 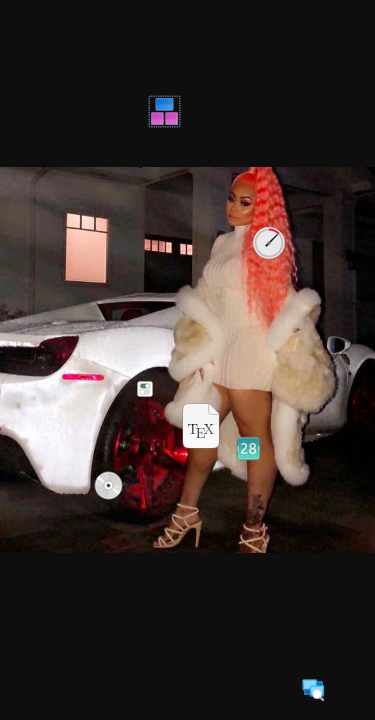 I want to click on select all items in the current view, so click(x=164, y=111).